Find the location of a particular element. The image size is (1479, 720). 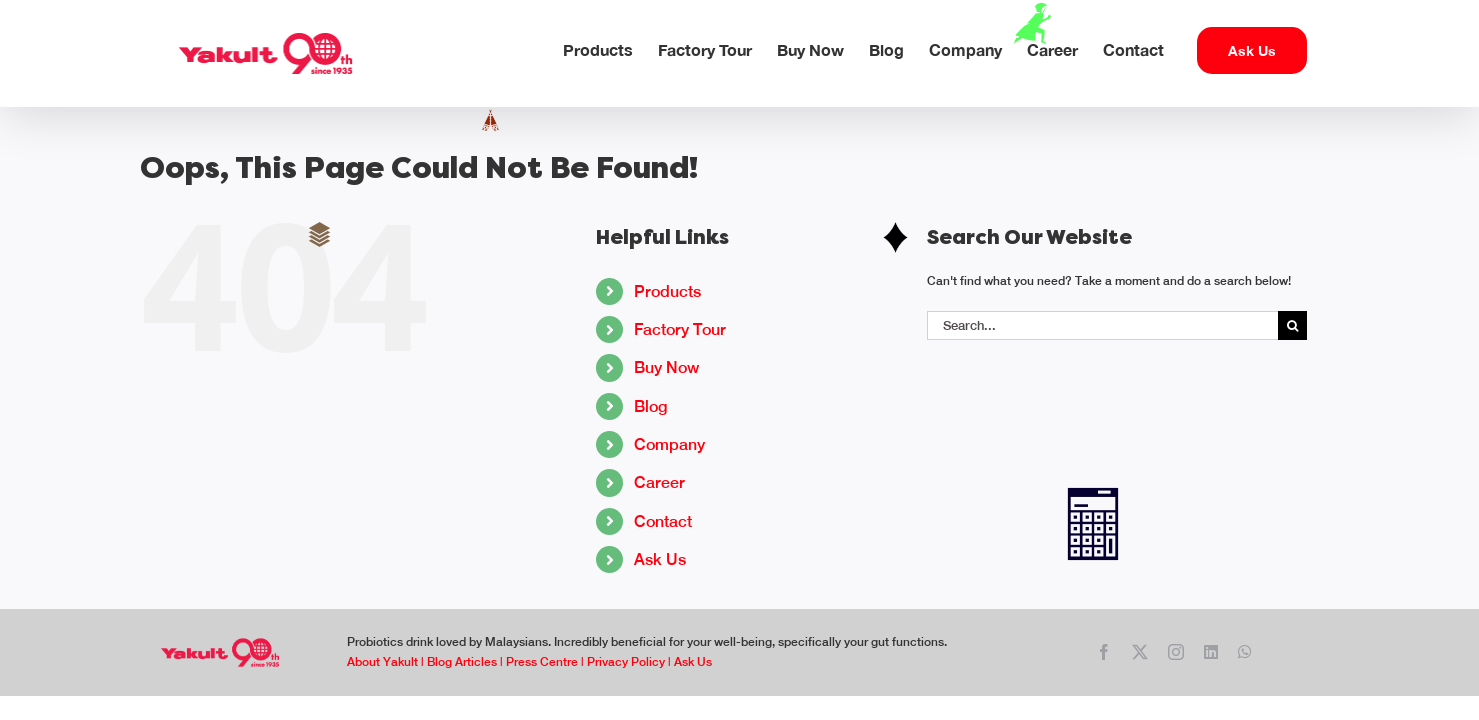

access camping or outdoor activity features is located at coordinates (490, 120).